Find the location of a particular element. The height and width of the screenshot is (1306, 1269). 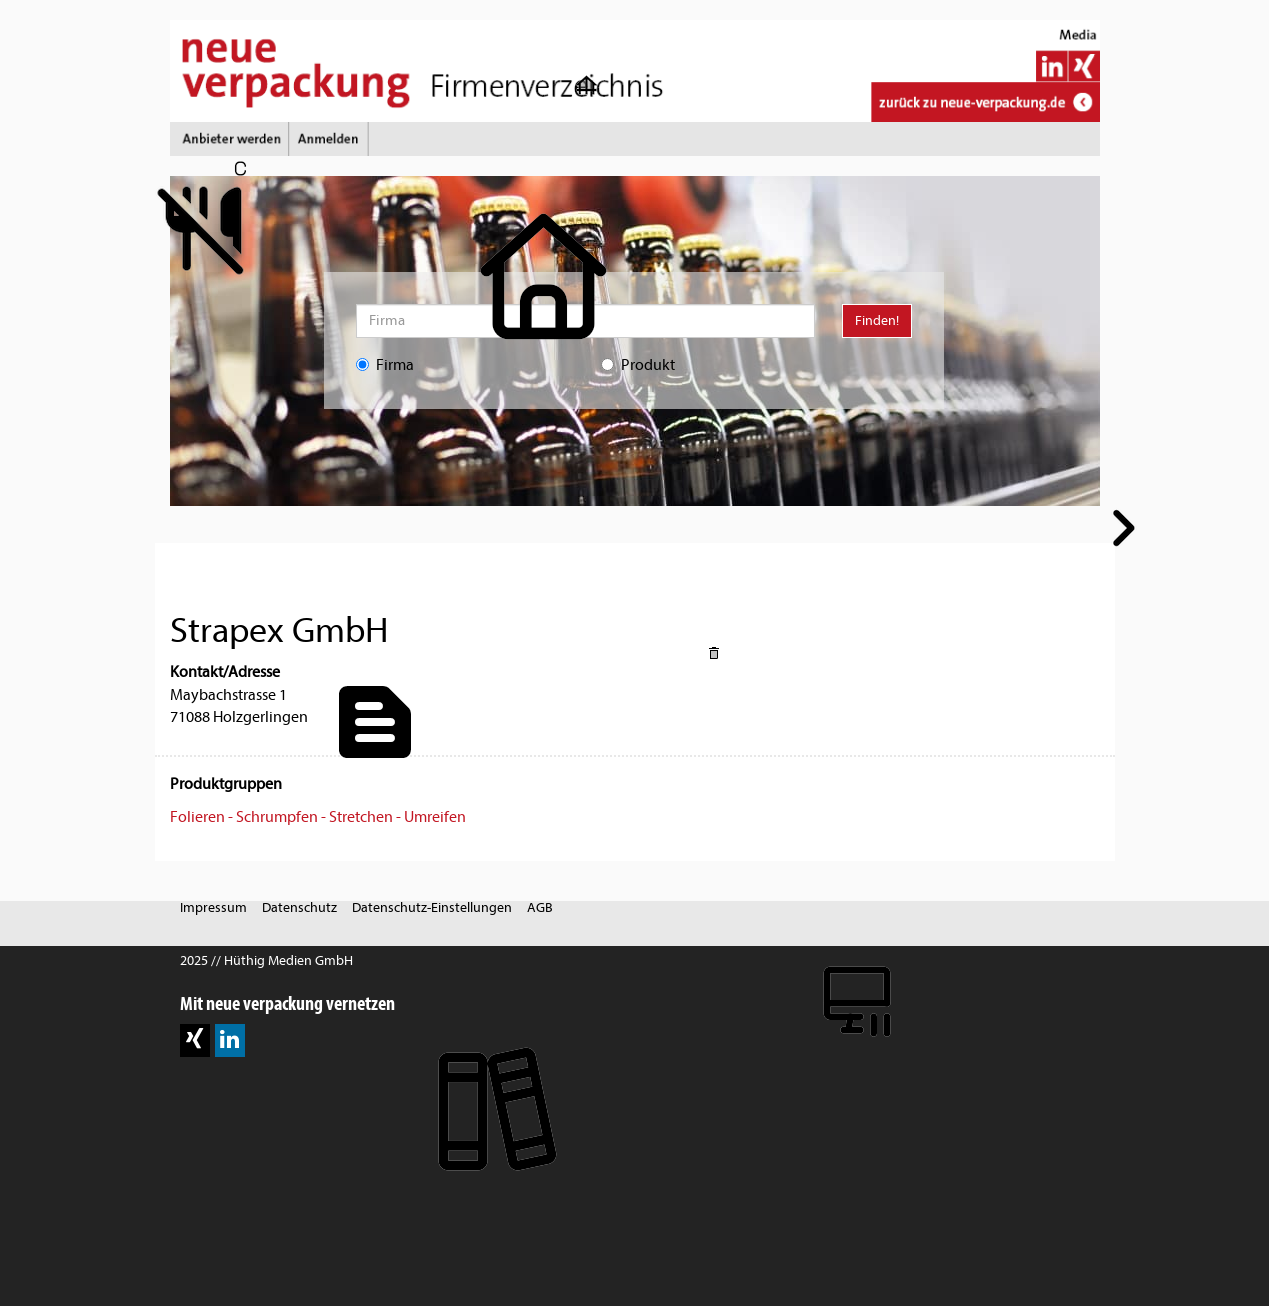

navigate to the next item or screen is located at coordinates (1123, 528).